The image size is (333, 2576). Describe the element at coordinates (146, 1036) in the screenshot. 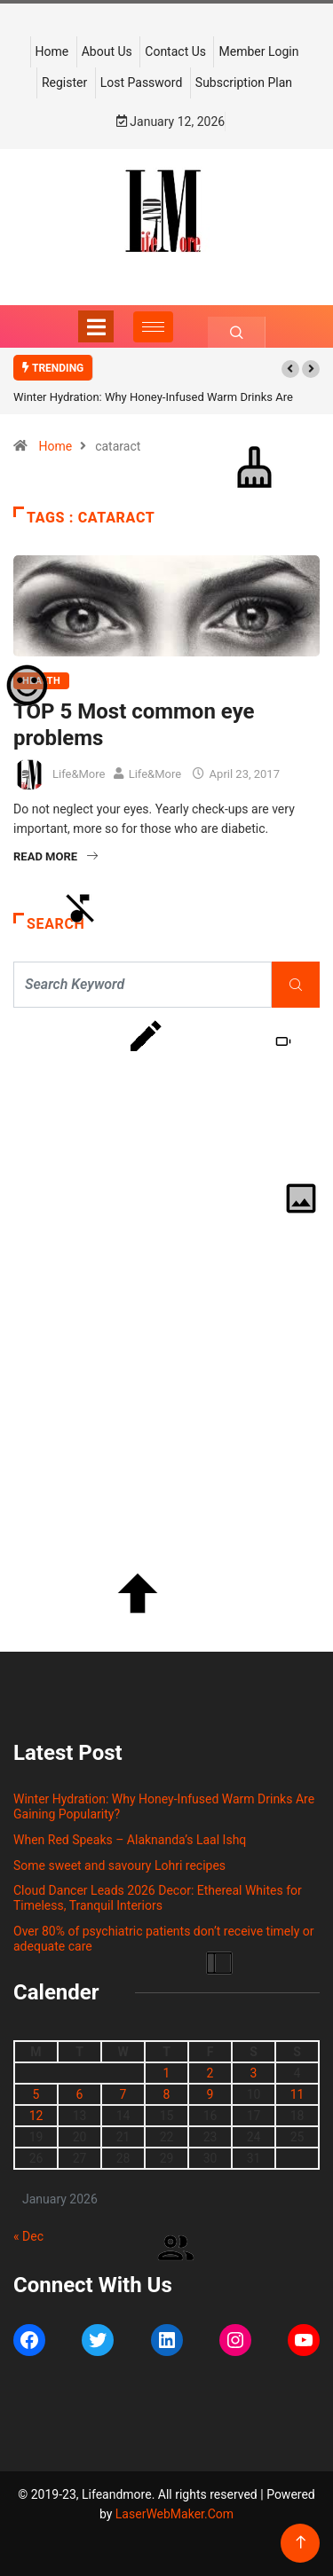

I see `edit or modify content` at that location.